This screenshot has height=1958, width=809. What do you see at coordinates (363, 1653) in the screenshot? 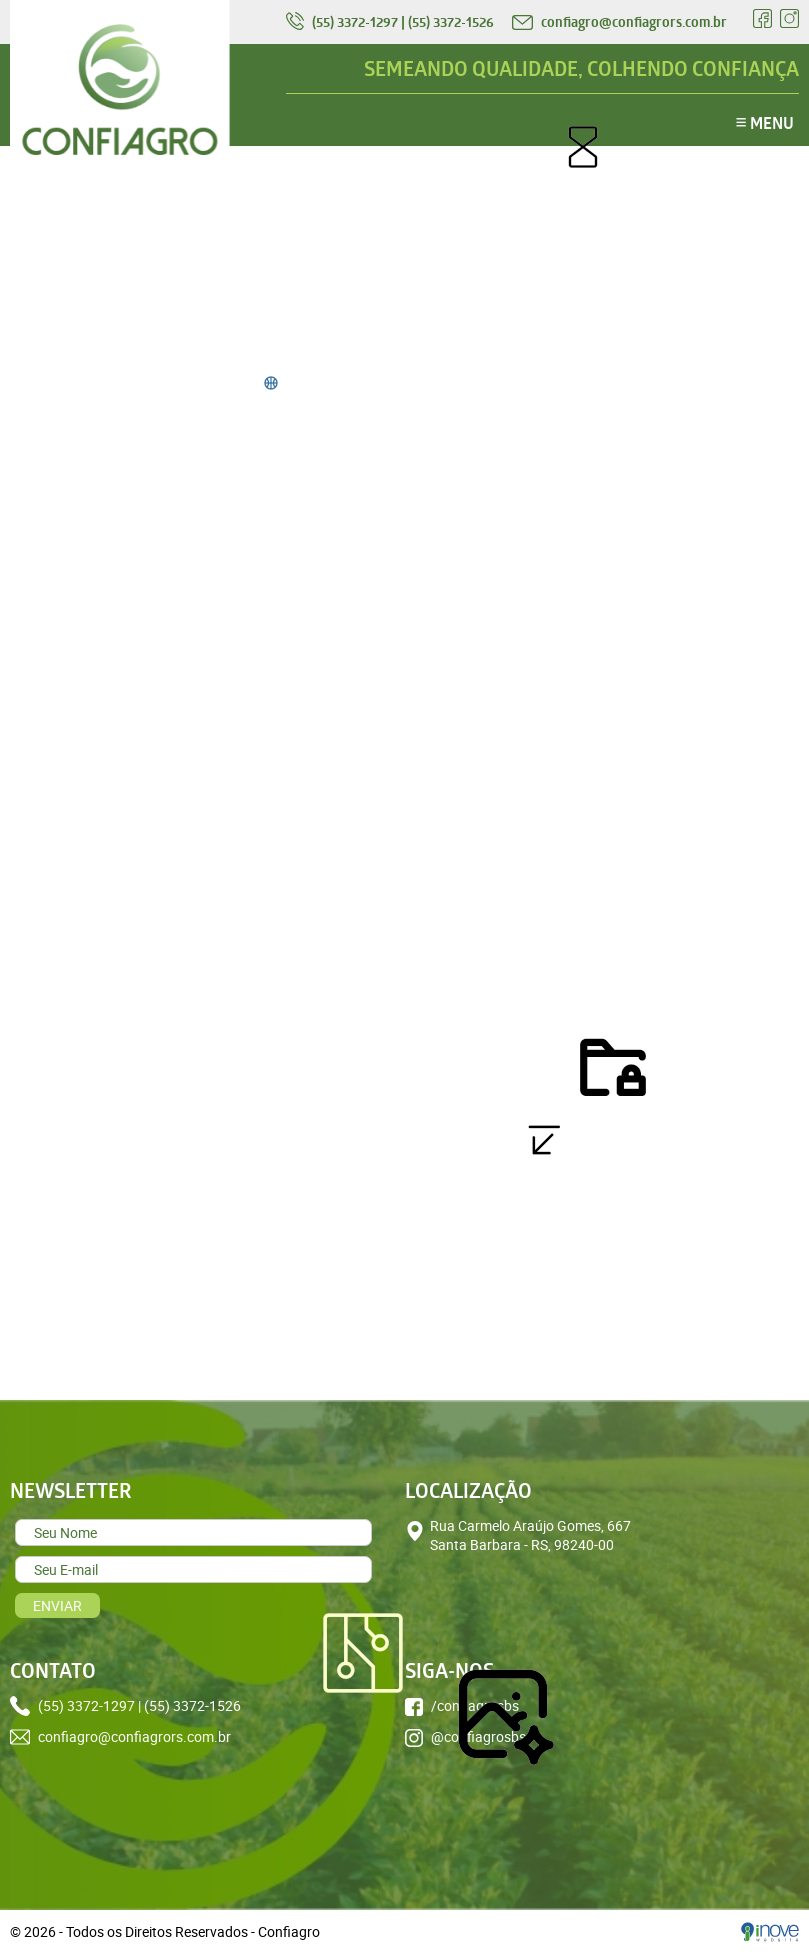
I see `access hardware or circuit settings` at bounding box center [363, 1653].